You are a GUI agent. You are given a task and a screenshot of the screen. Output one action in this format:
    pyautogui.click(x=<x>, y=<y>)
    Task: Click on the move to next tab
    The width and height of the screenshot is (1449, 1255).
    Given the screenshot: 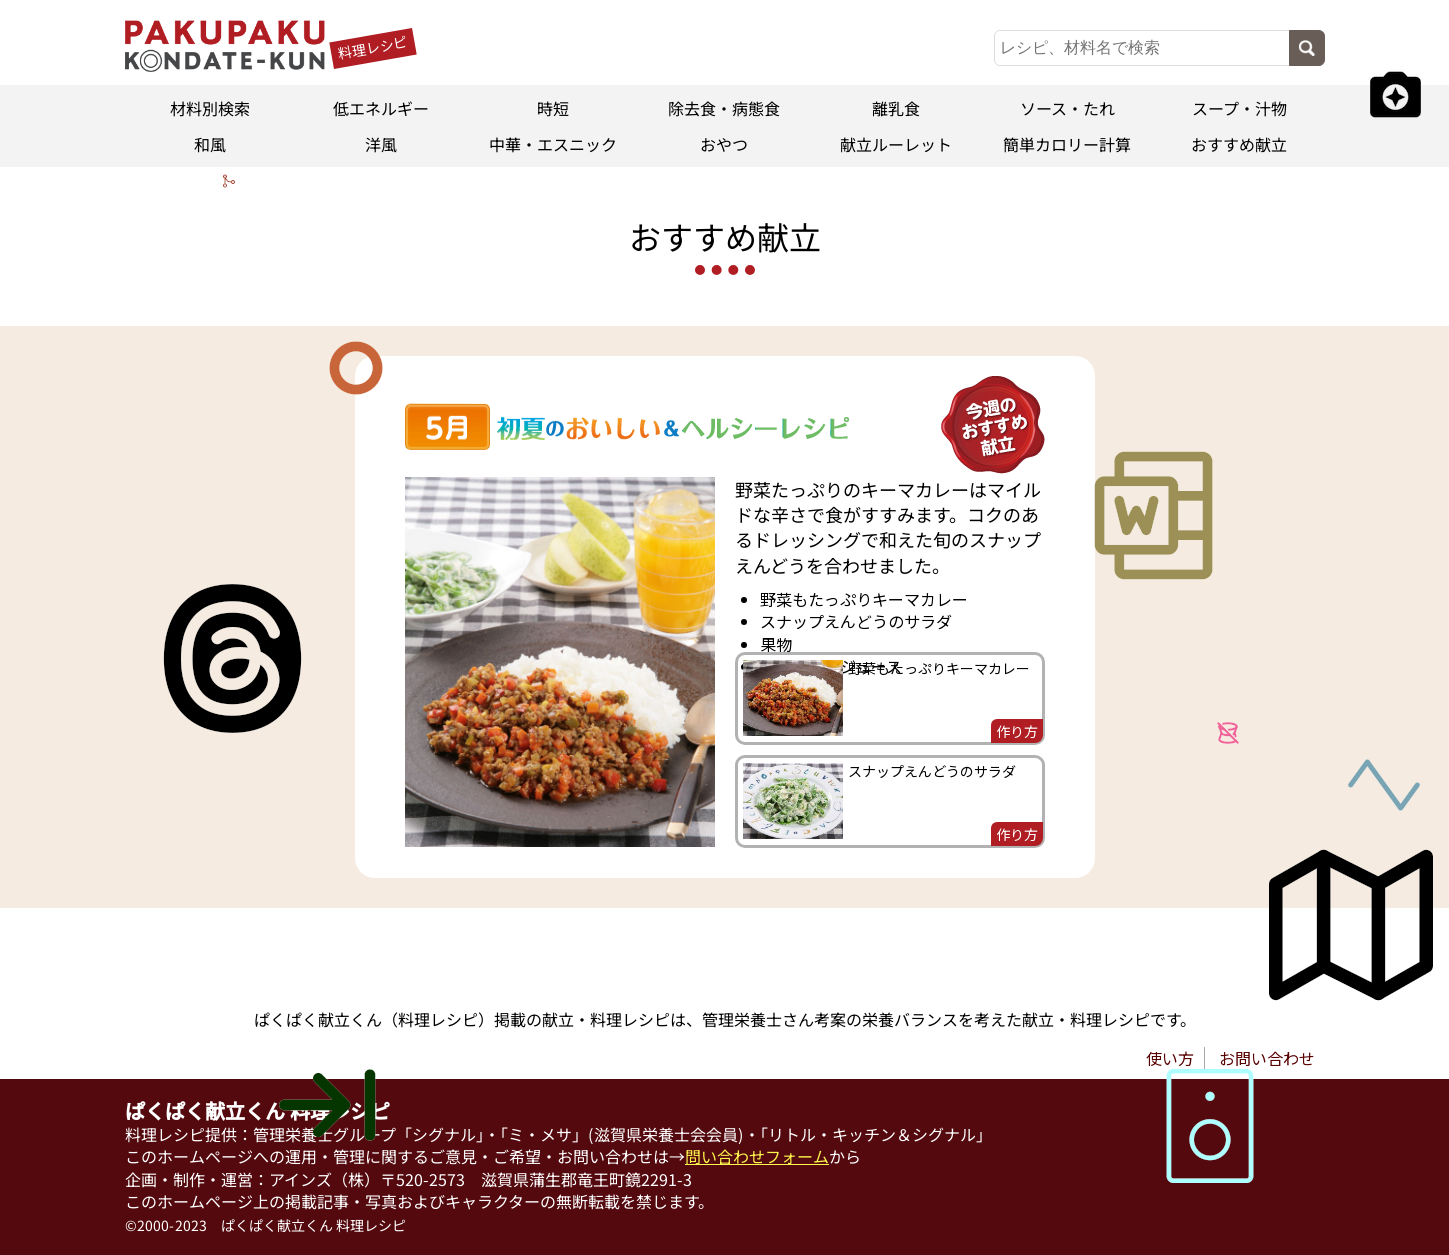 What is the action you would take?
    pyautogui.click(x=329, y=1105)
    